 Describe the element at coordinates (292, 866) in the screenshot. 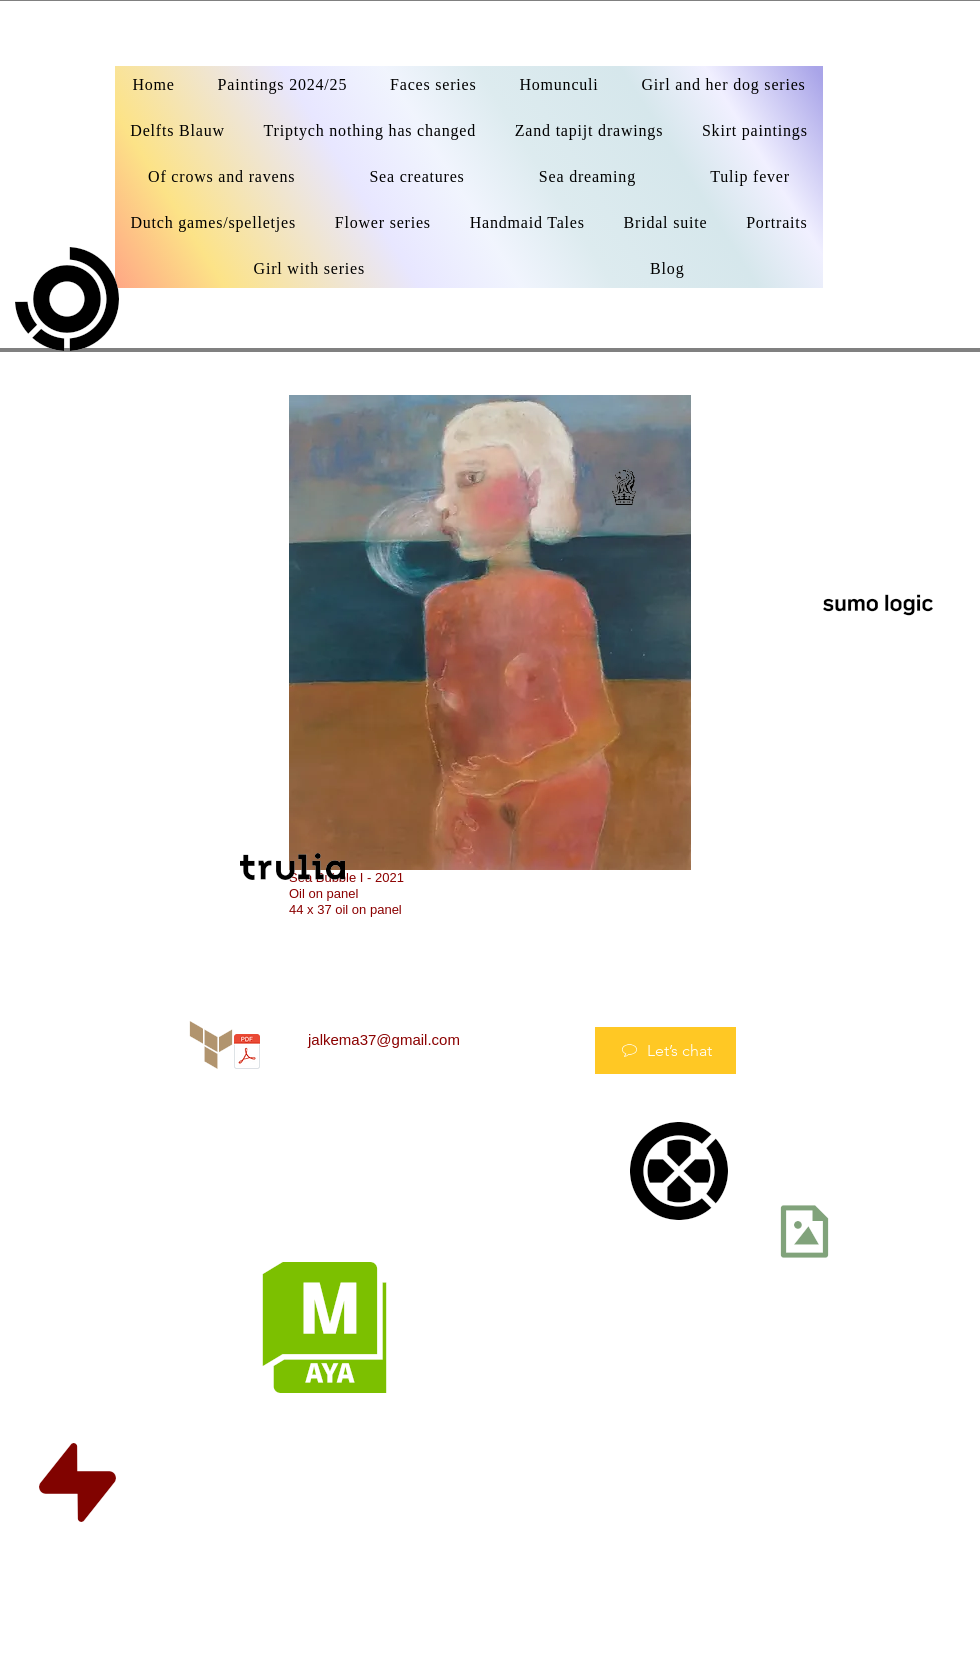

I see `open the Trulia real estate app` at that location.